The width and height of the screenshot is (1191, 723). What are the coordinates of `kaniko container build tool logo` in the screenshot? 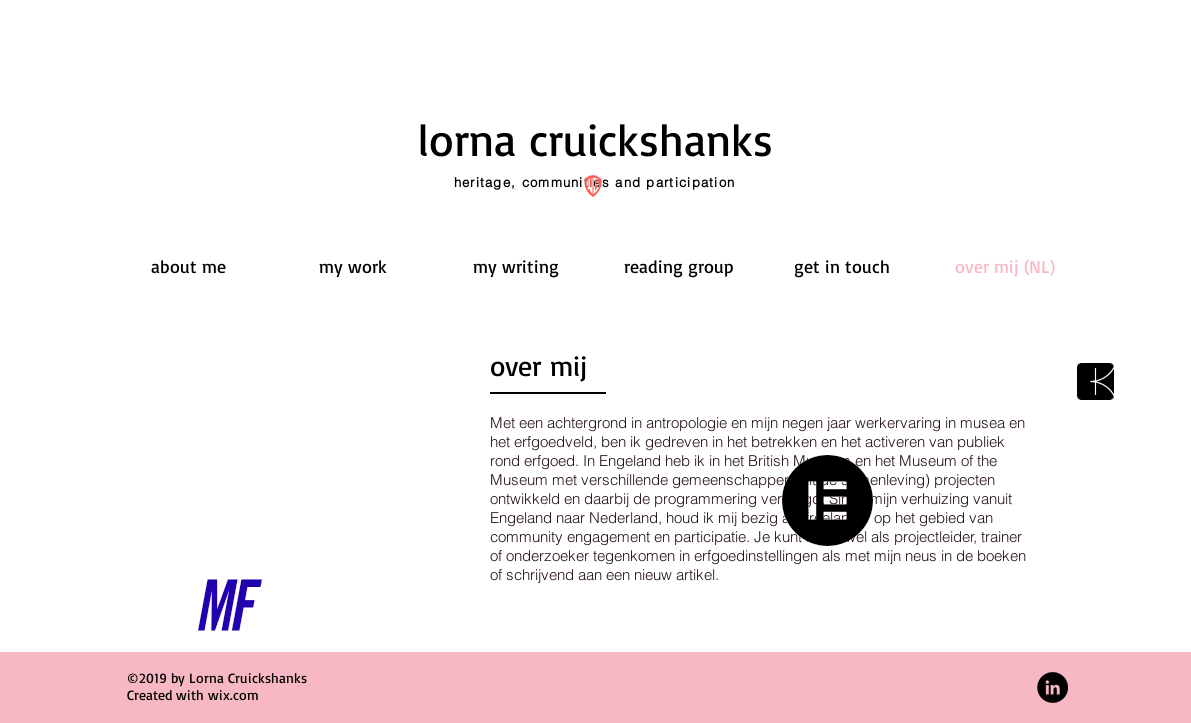 It's located at (1095, 381).